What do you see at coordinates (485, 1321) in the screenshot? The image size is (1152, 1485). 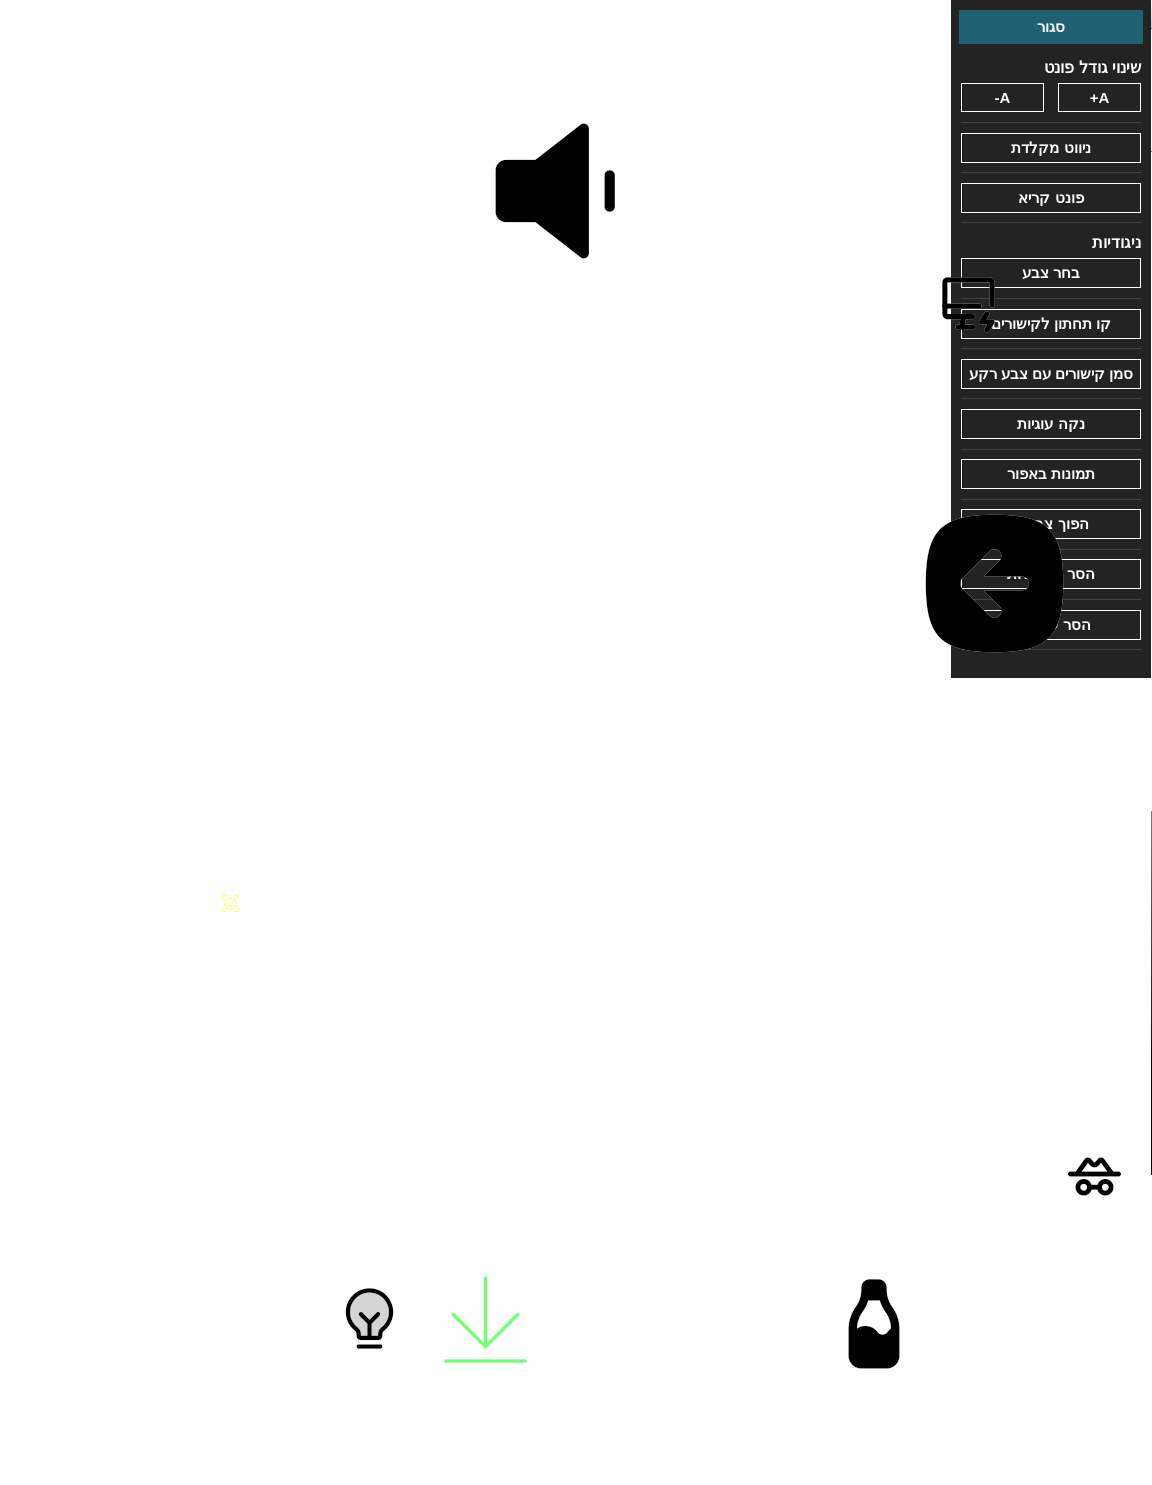 I see `download a file or document` at bounding box center [485, 1321].